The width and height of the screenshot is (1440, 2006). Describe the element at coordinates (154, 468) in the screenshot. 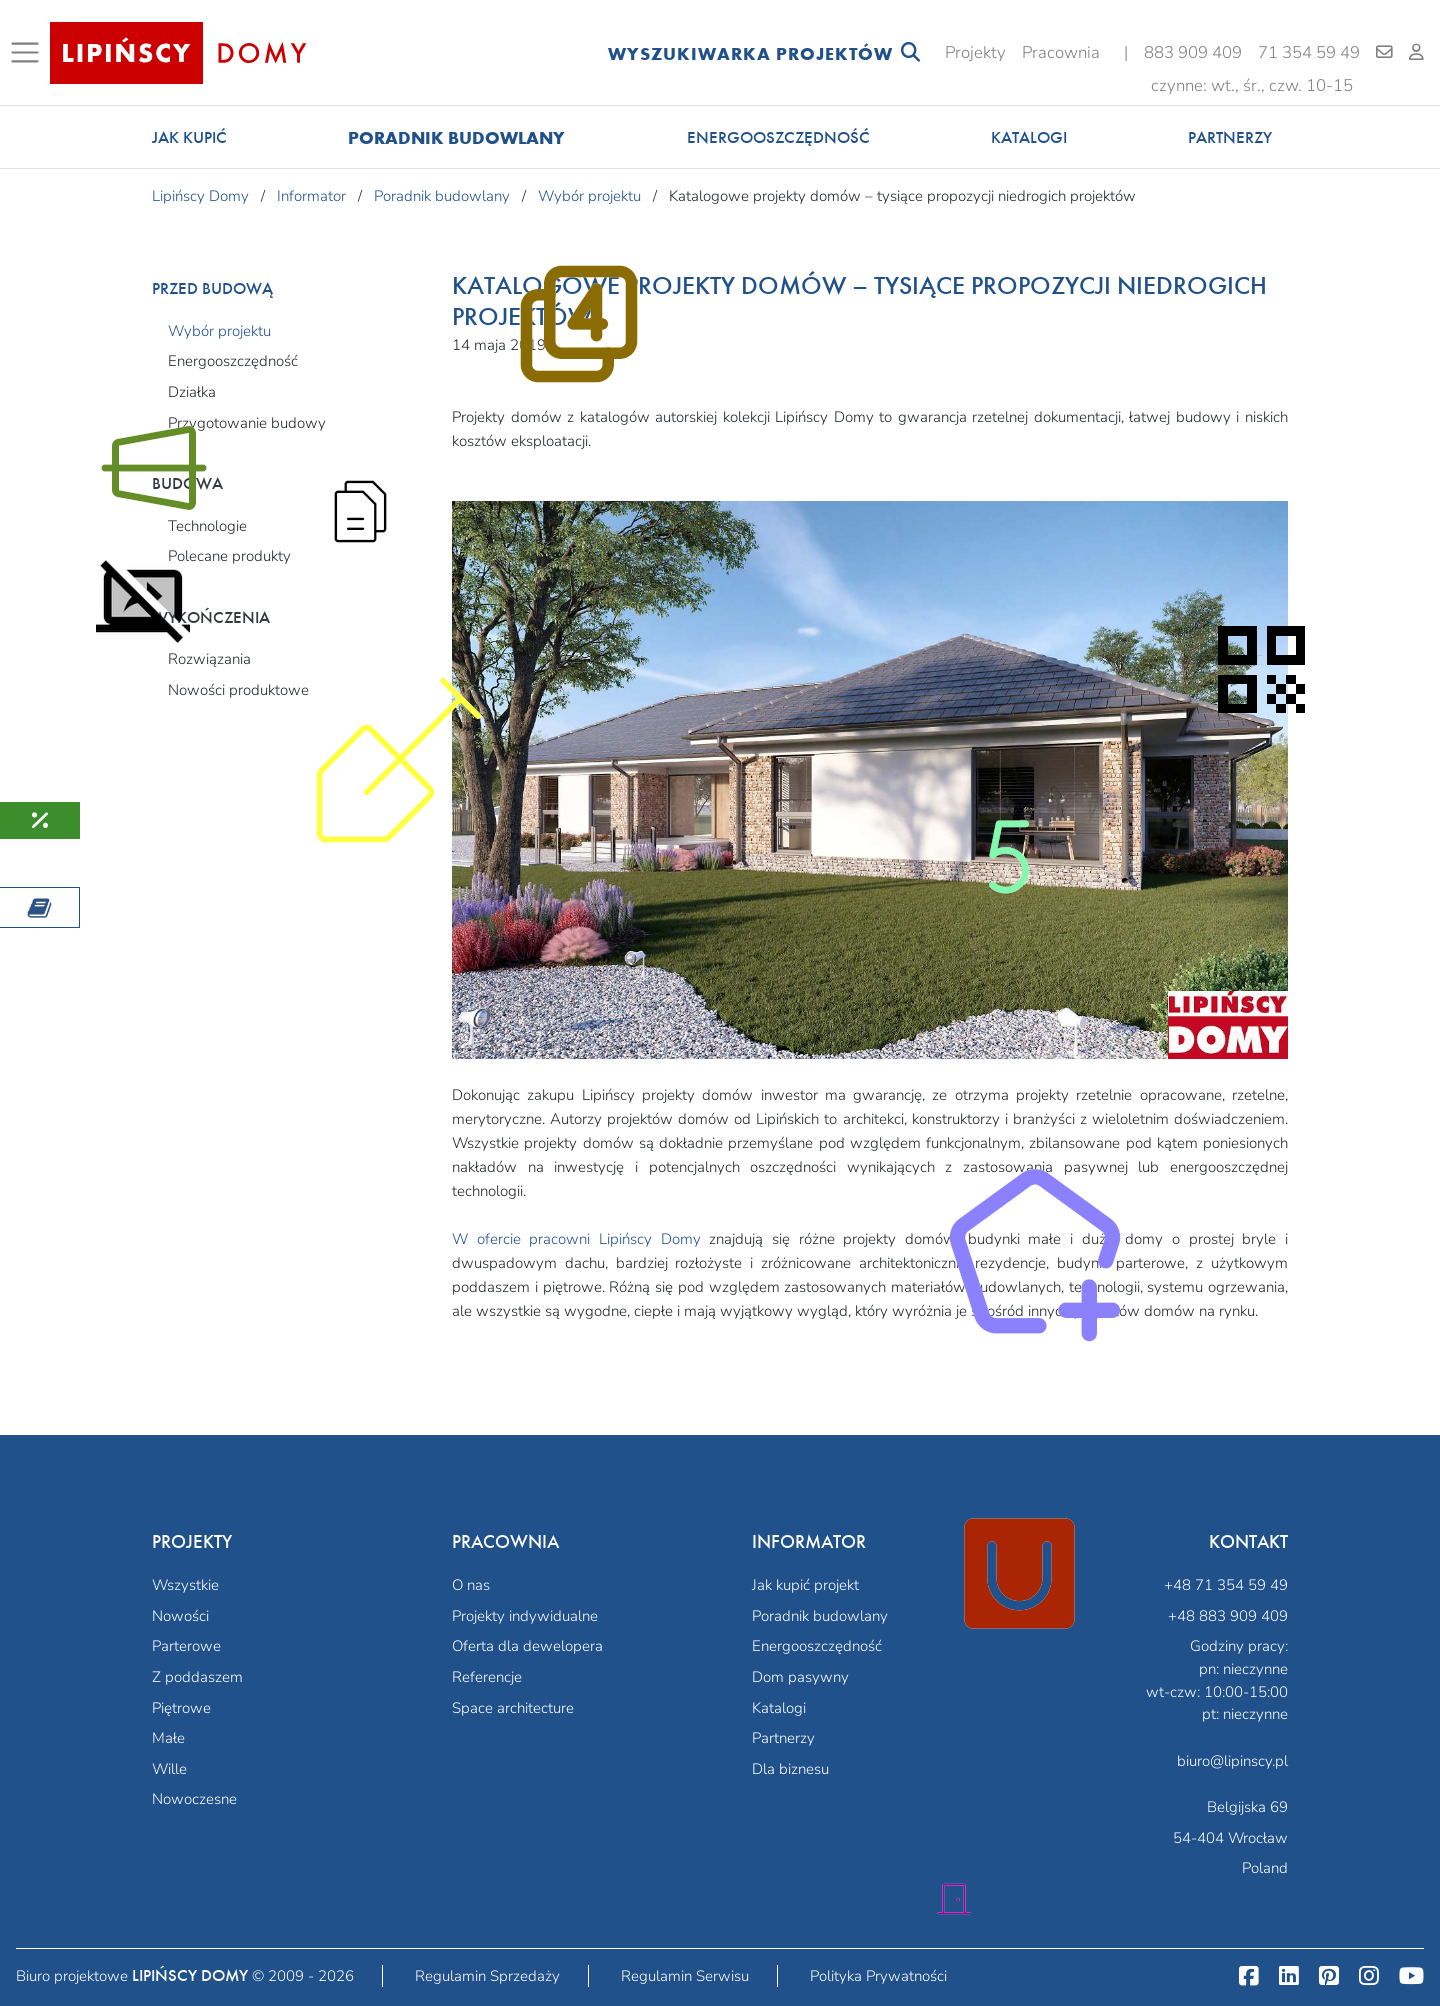

I see `adjust perspective or viewing angle` at that location.